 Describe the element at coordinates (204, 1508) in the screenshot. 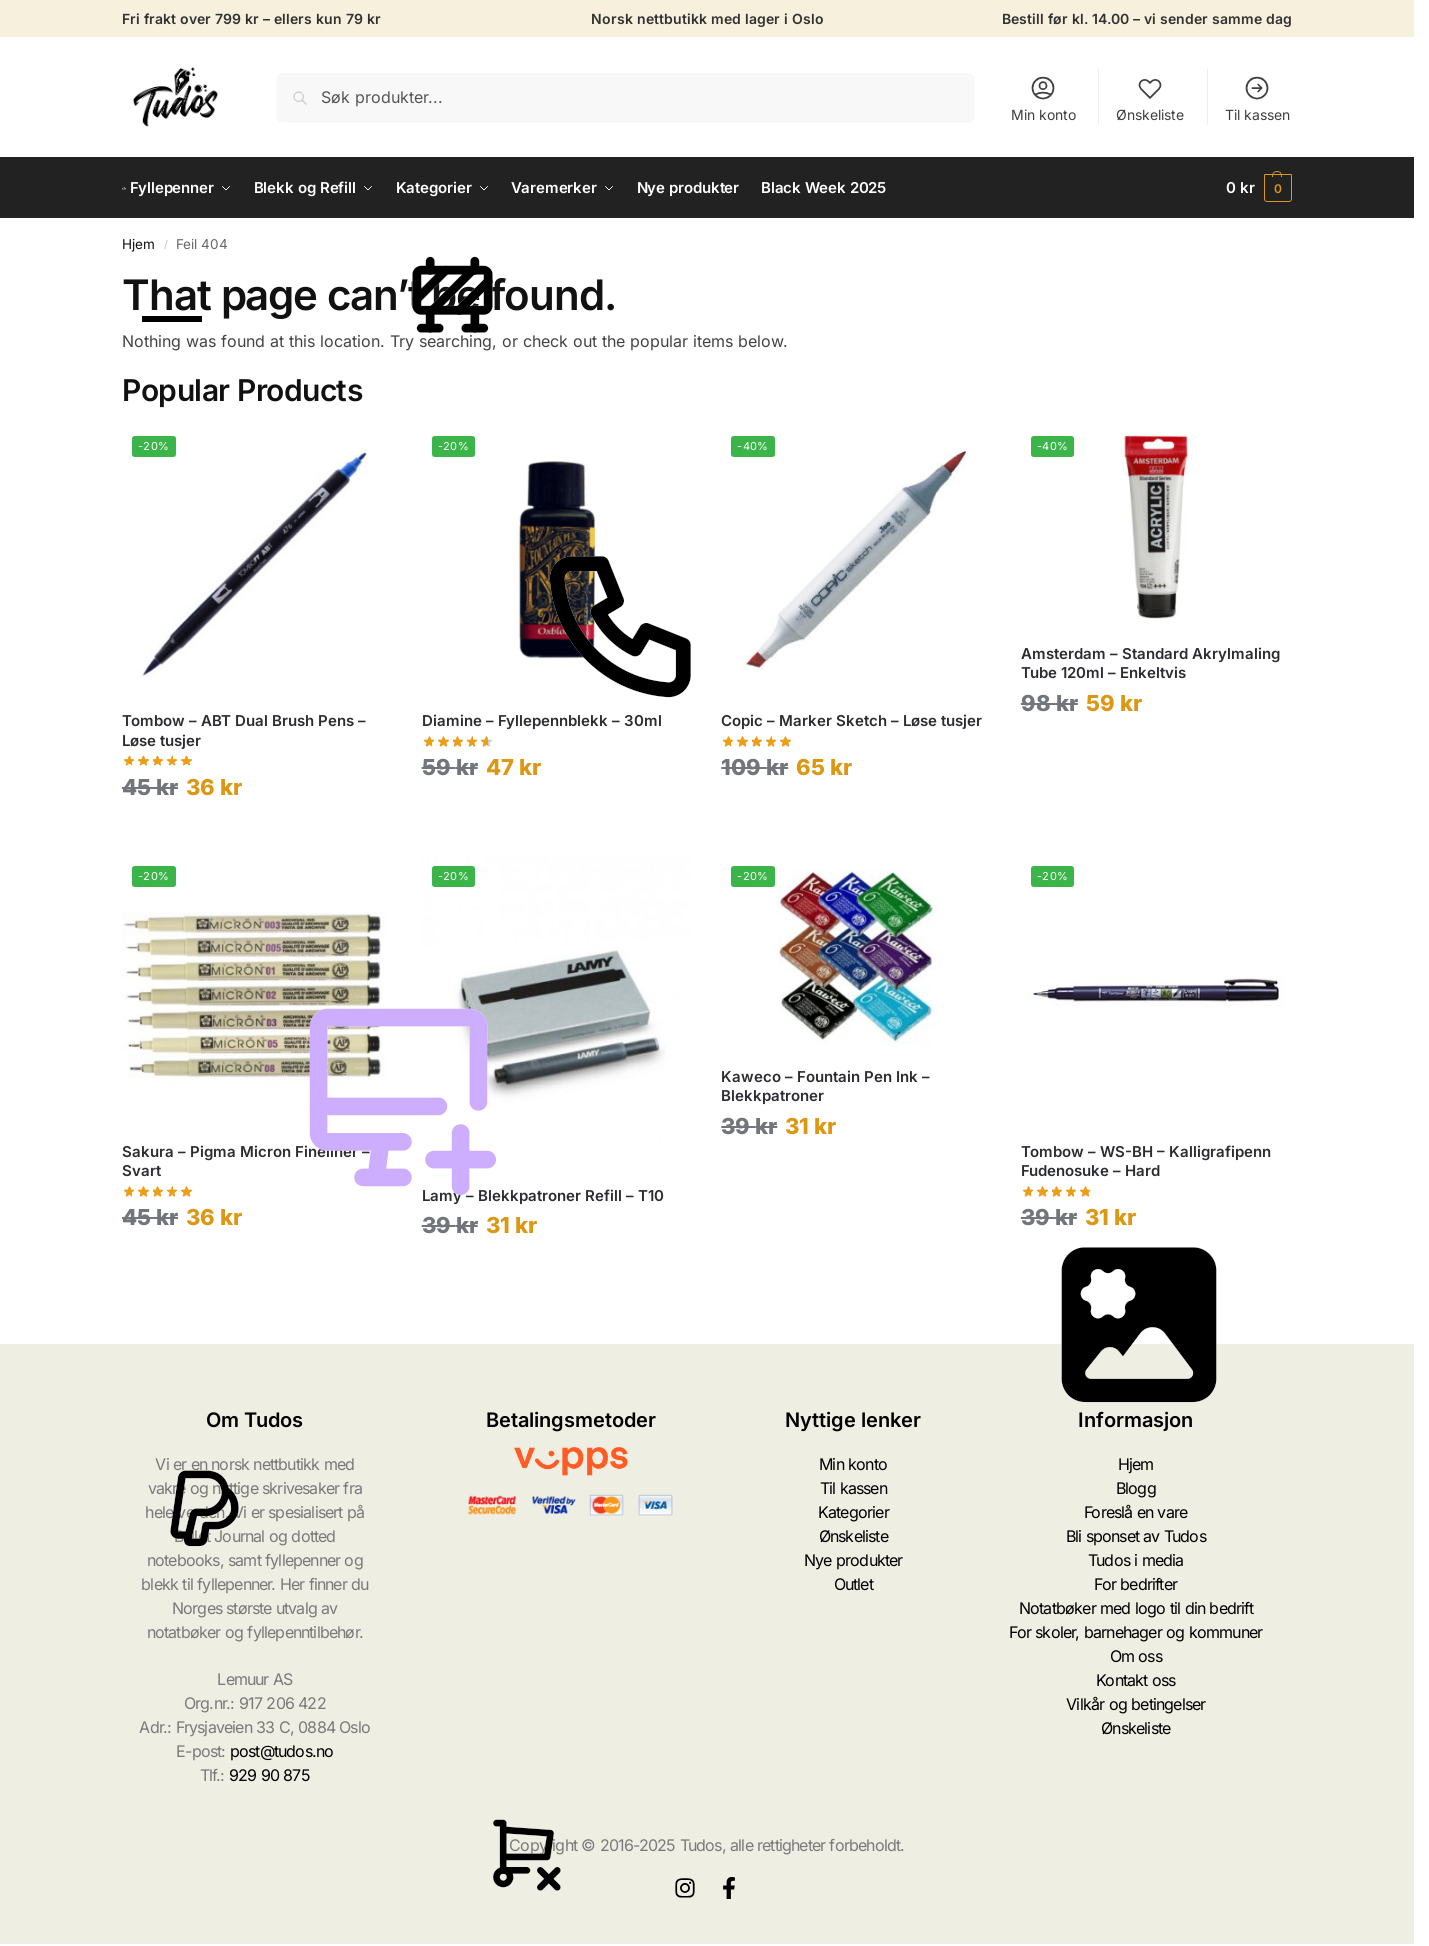

I see `pay with paypal` at that location.